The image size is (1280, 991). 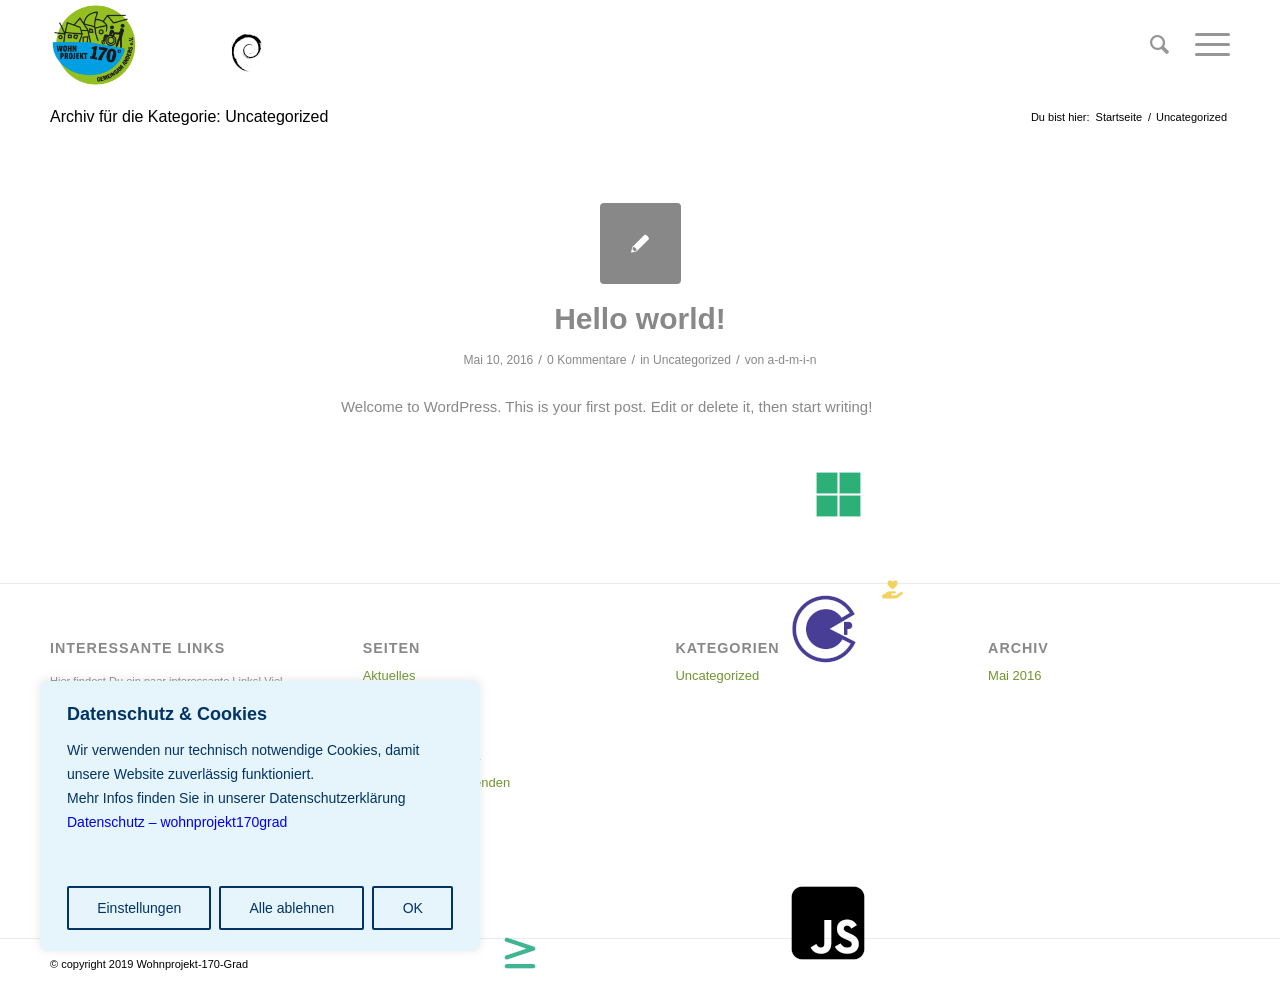 What do you see at coordinates (892, 589) in the screenshot?
I see `access donation or charitable giving options` at bounding box center [892, 589].